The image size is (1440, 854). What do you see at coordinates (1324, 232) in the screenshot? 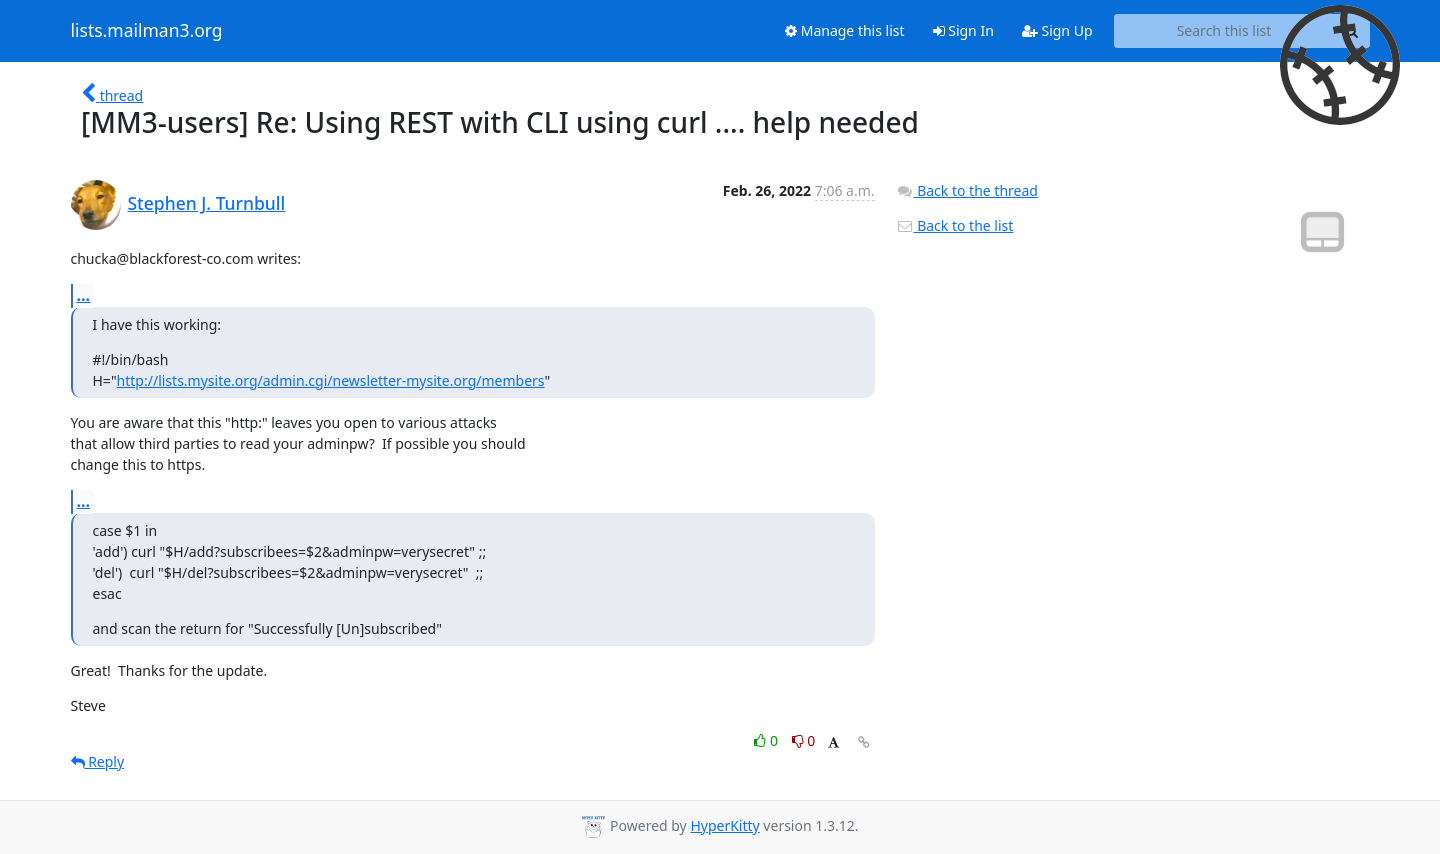
I see `touchpad input device settings` at bounding box center [1324, 232].